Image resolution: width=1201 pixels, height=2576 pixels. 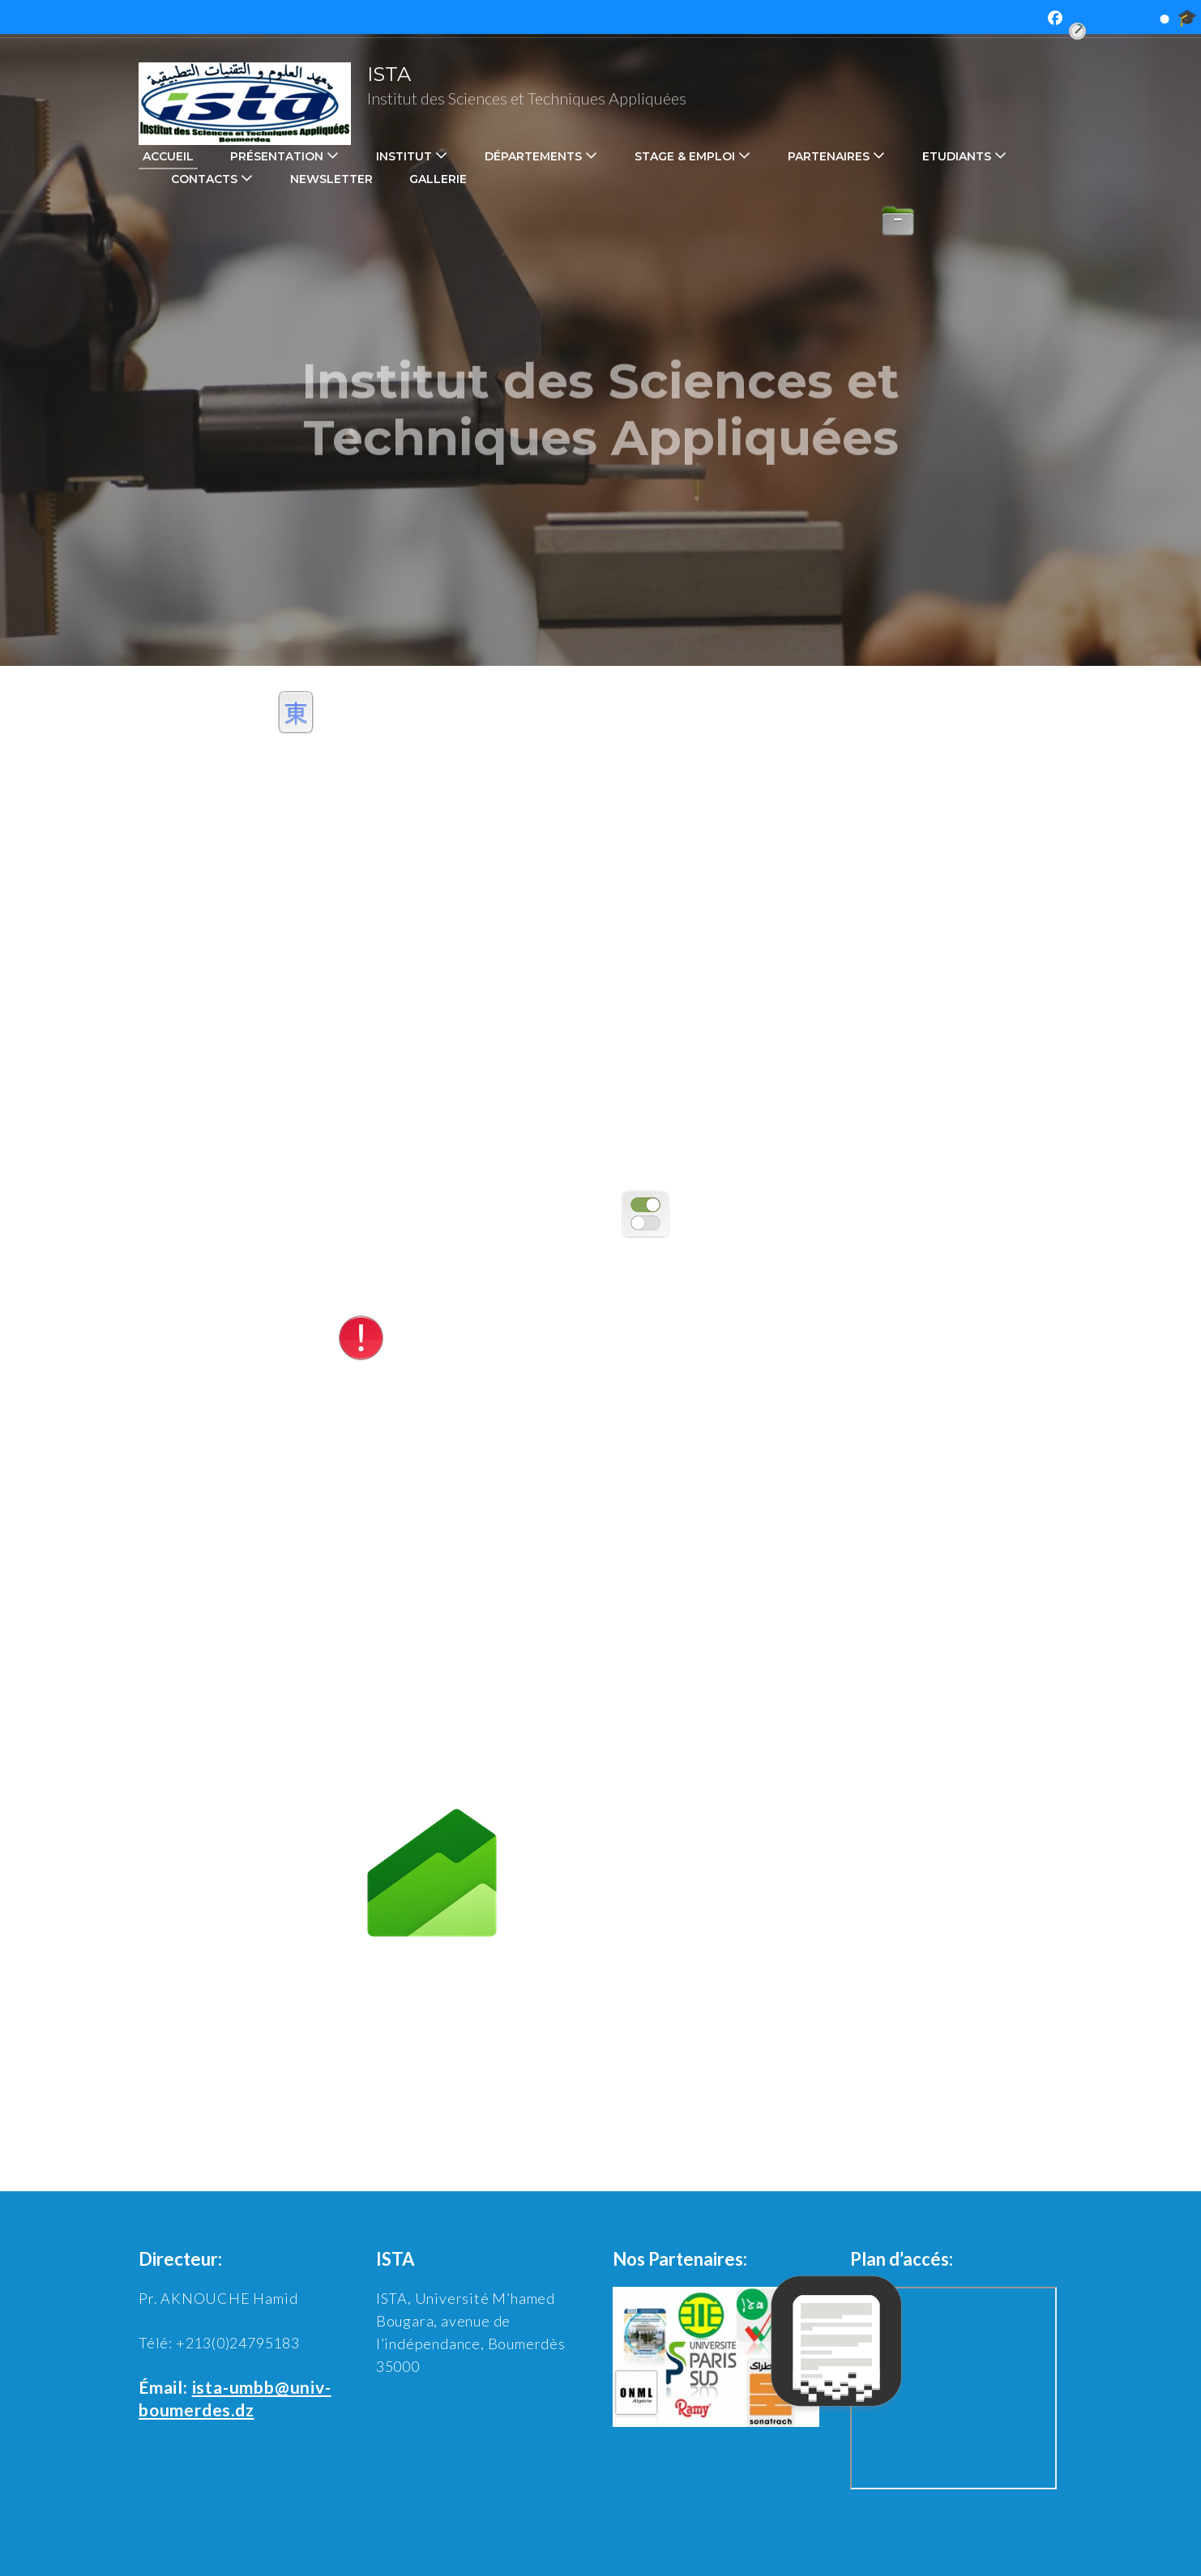 What do you see at coordinates (898, 220) in the screenshot?
I see `open file manager application` at bounding box center [898, 220].